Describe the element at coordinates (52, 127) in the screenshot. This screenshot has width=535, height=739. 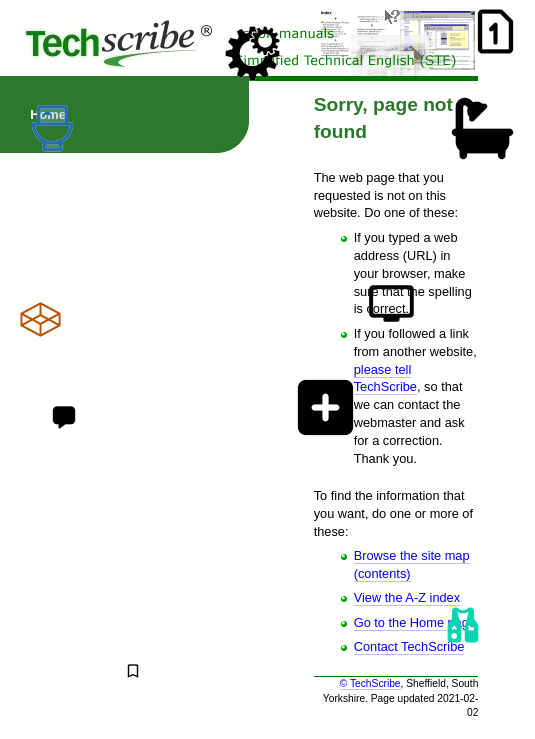
I see `indicates restroom or bathroom location` at that location.